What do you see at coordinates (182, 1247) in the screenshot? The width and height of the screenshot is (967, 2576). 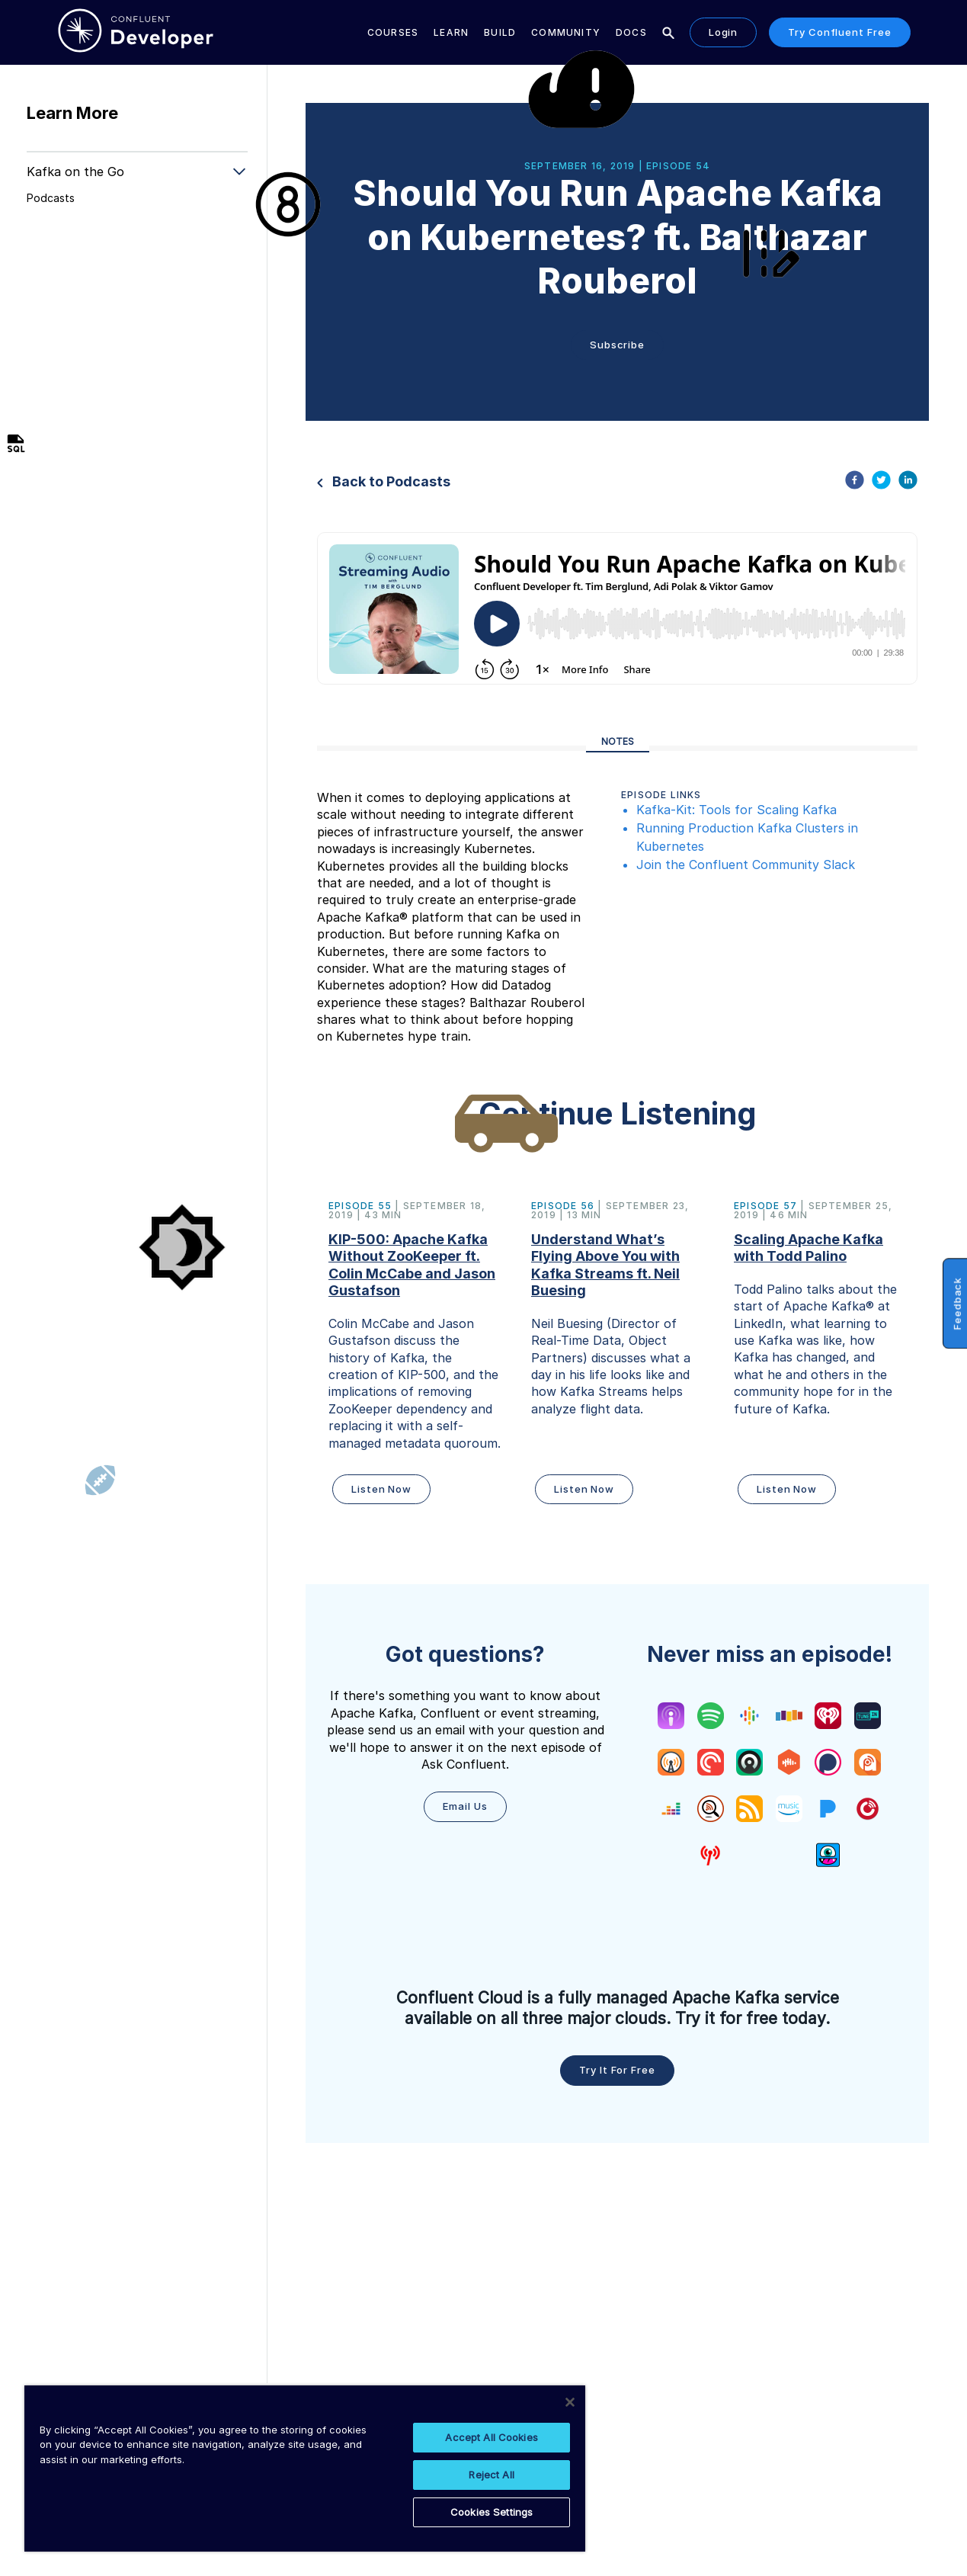 I see `toggle dark mode or night theme` at bounding box center [182, 1247].